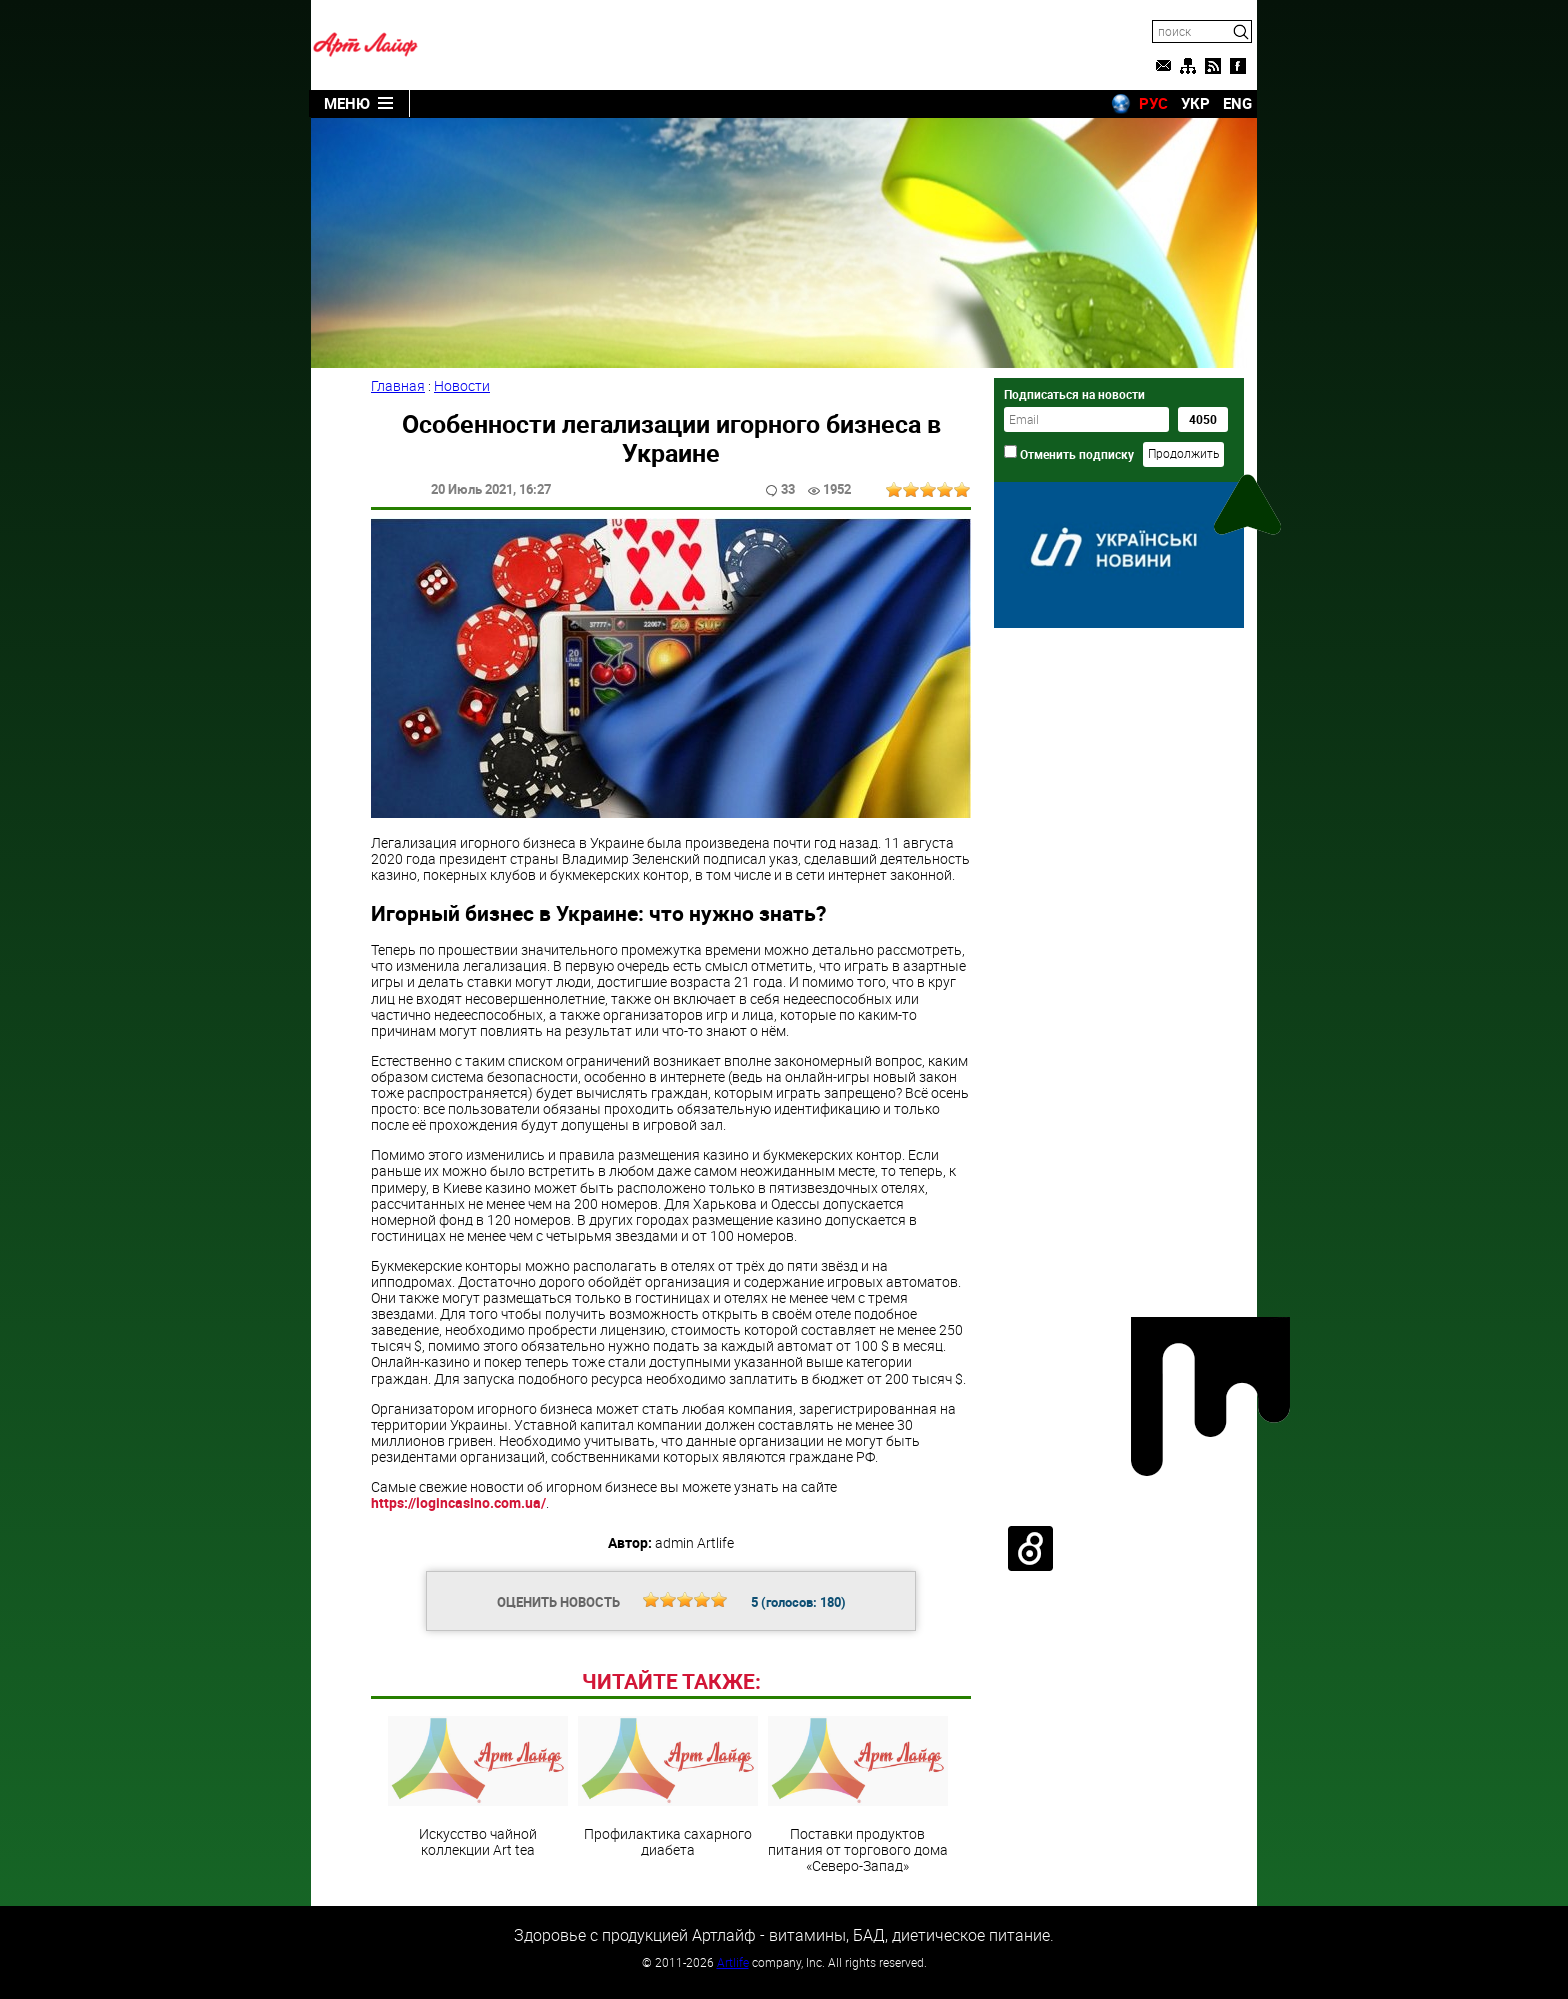  Describe the element at coordinates (1210, 1396) in the screenshot. I see `open the Mix app` at that location.